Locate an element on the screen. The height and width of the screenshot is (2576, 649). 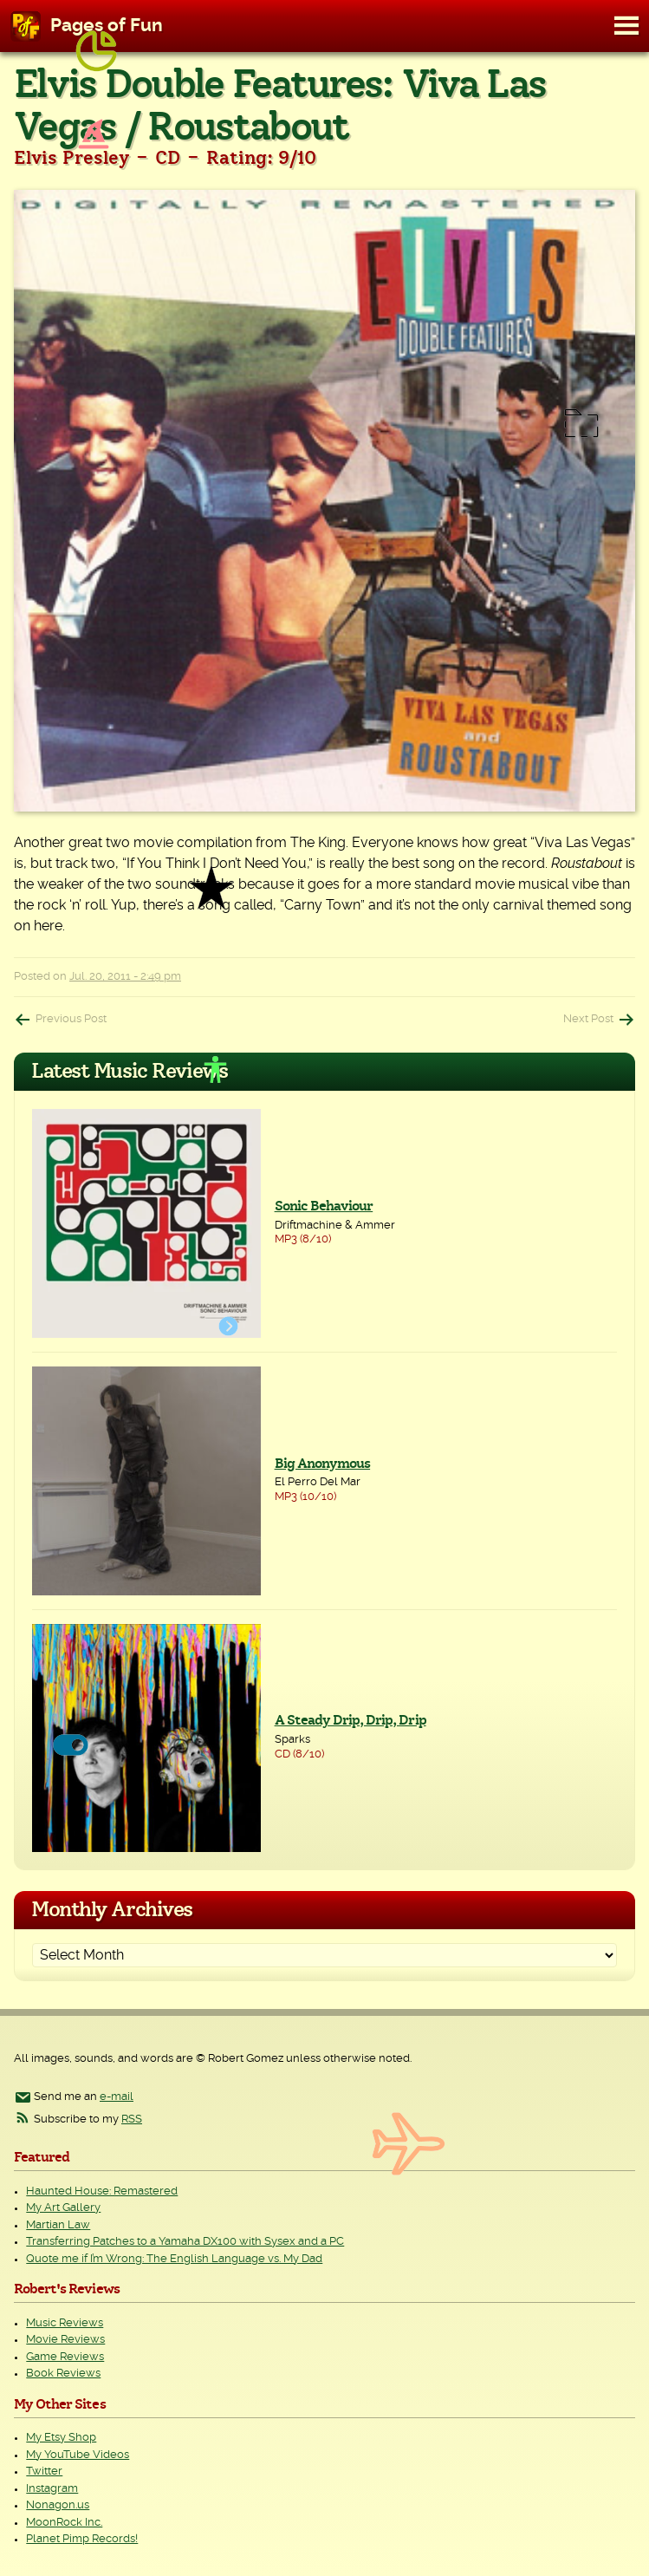
view analytics or statistics breakdown is located at coordinates (96, 50).